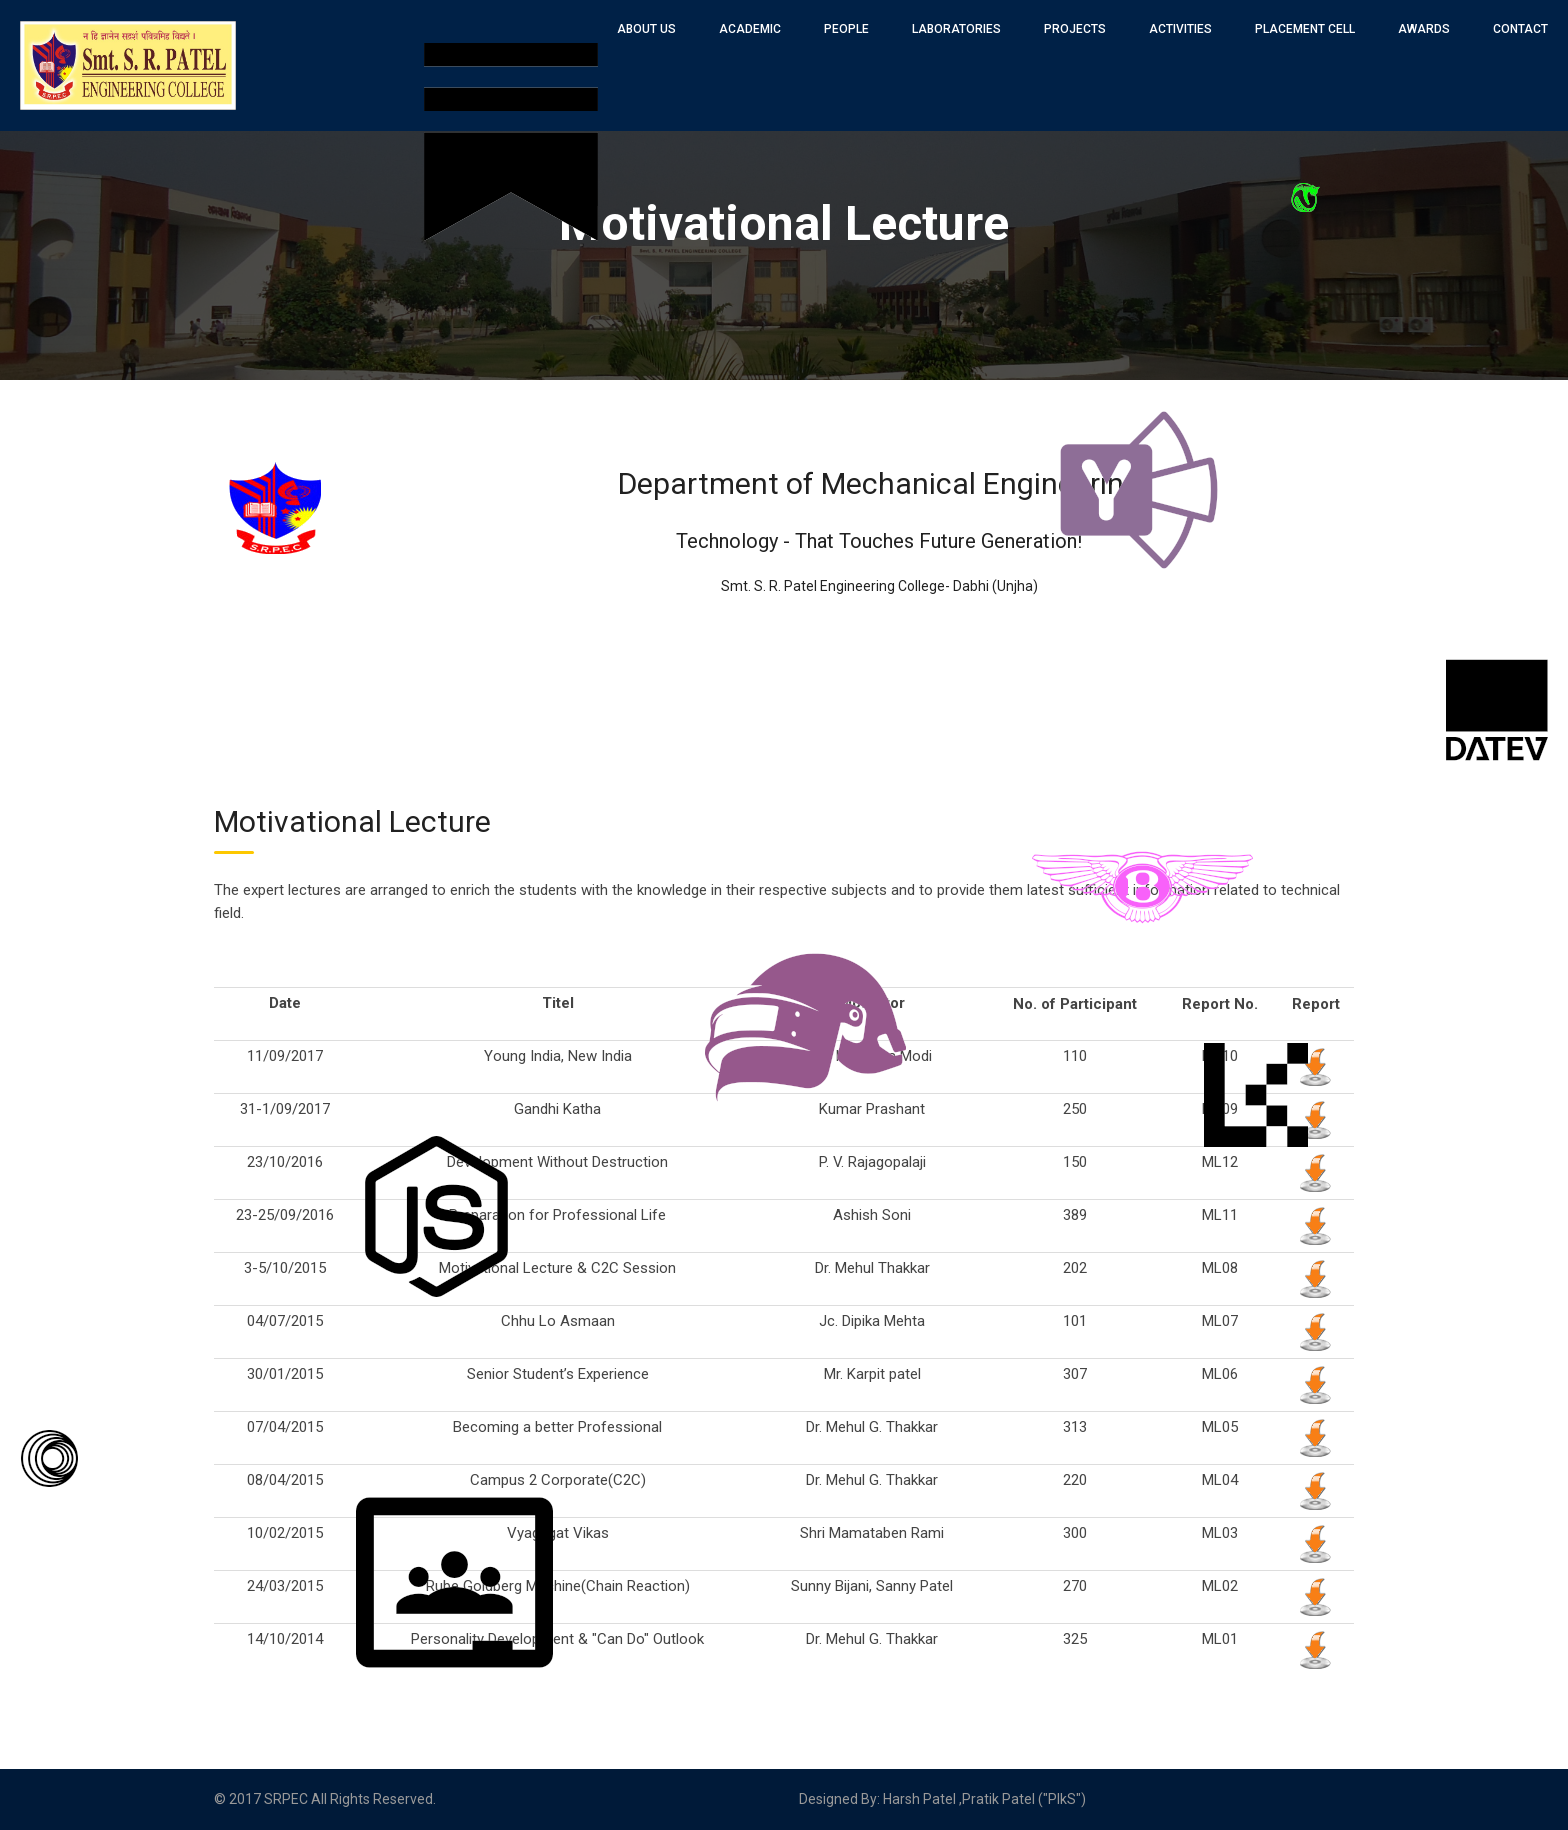 Image resolution: width=1568 pixels, height=1830 pixels. I want to click on livekit logo - real-time audio/video platform branding, so click(1256, 1095).